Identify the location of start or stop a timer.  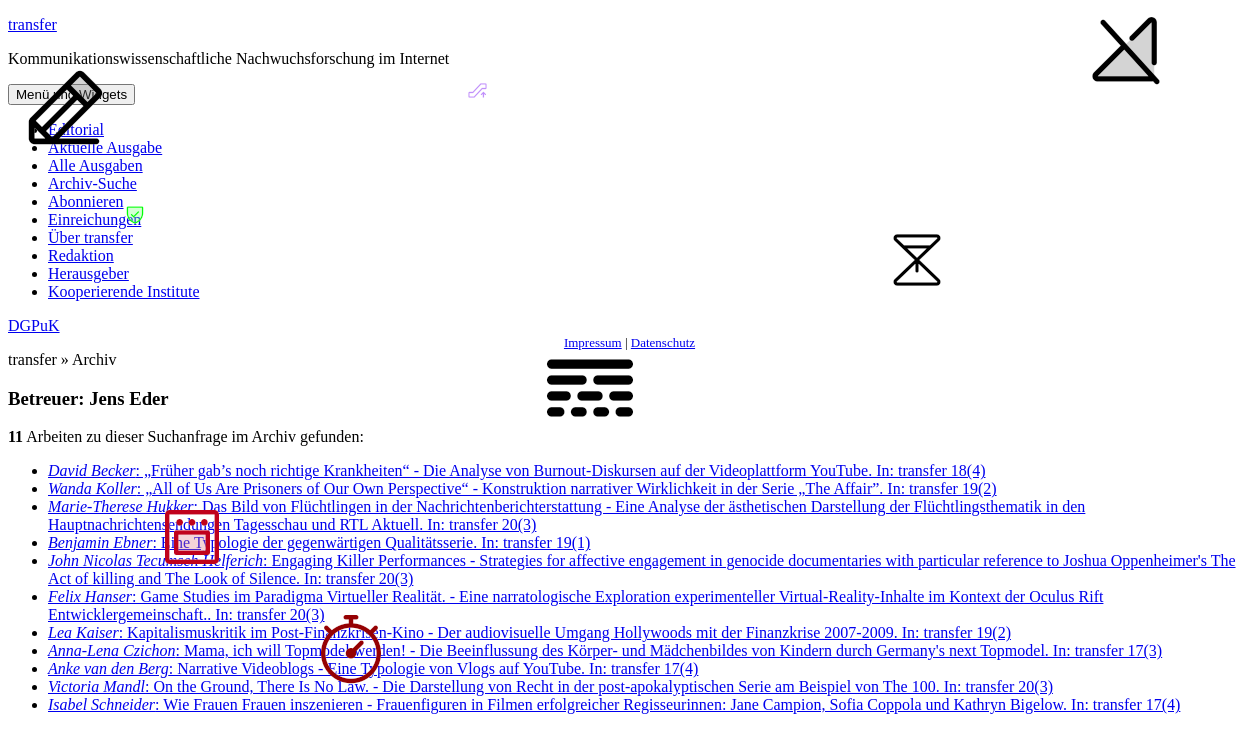
(351, 651).